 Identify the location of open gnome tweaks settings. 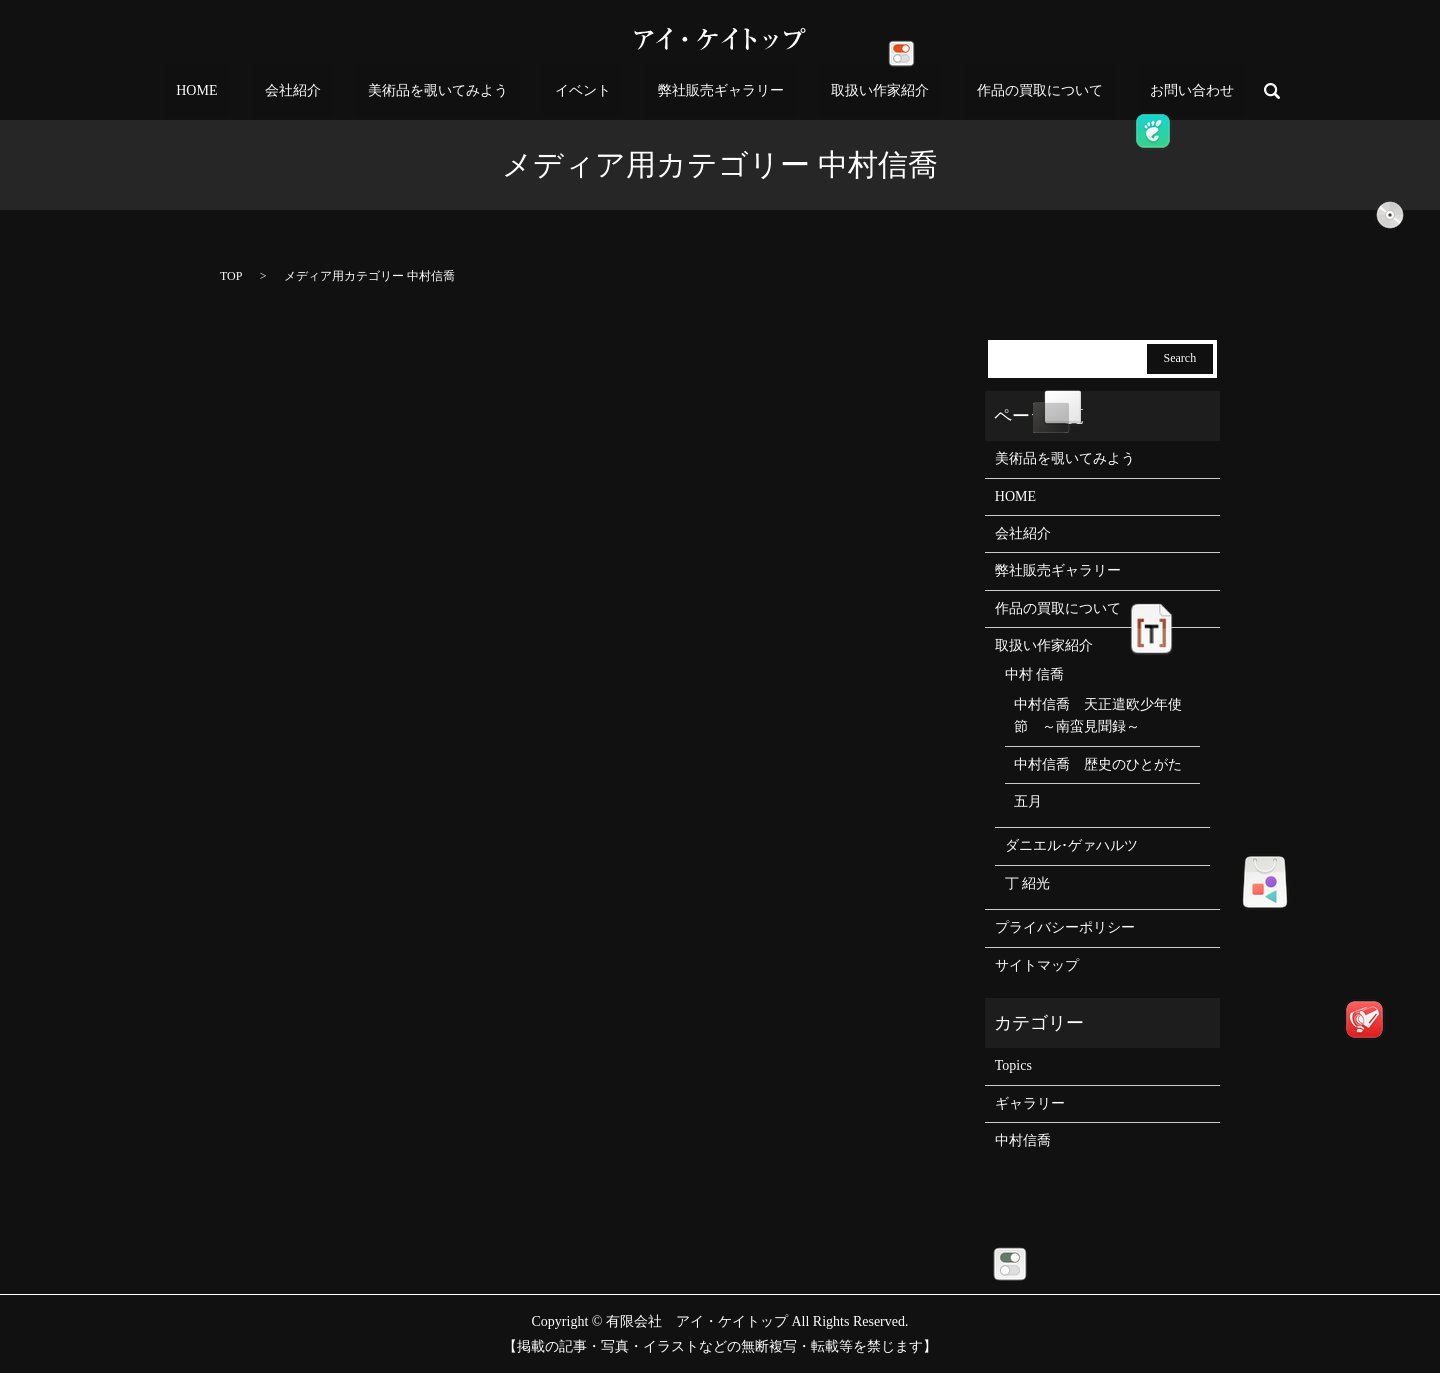
(901, 53).